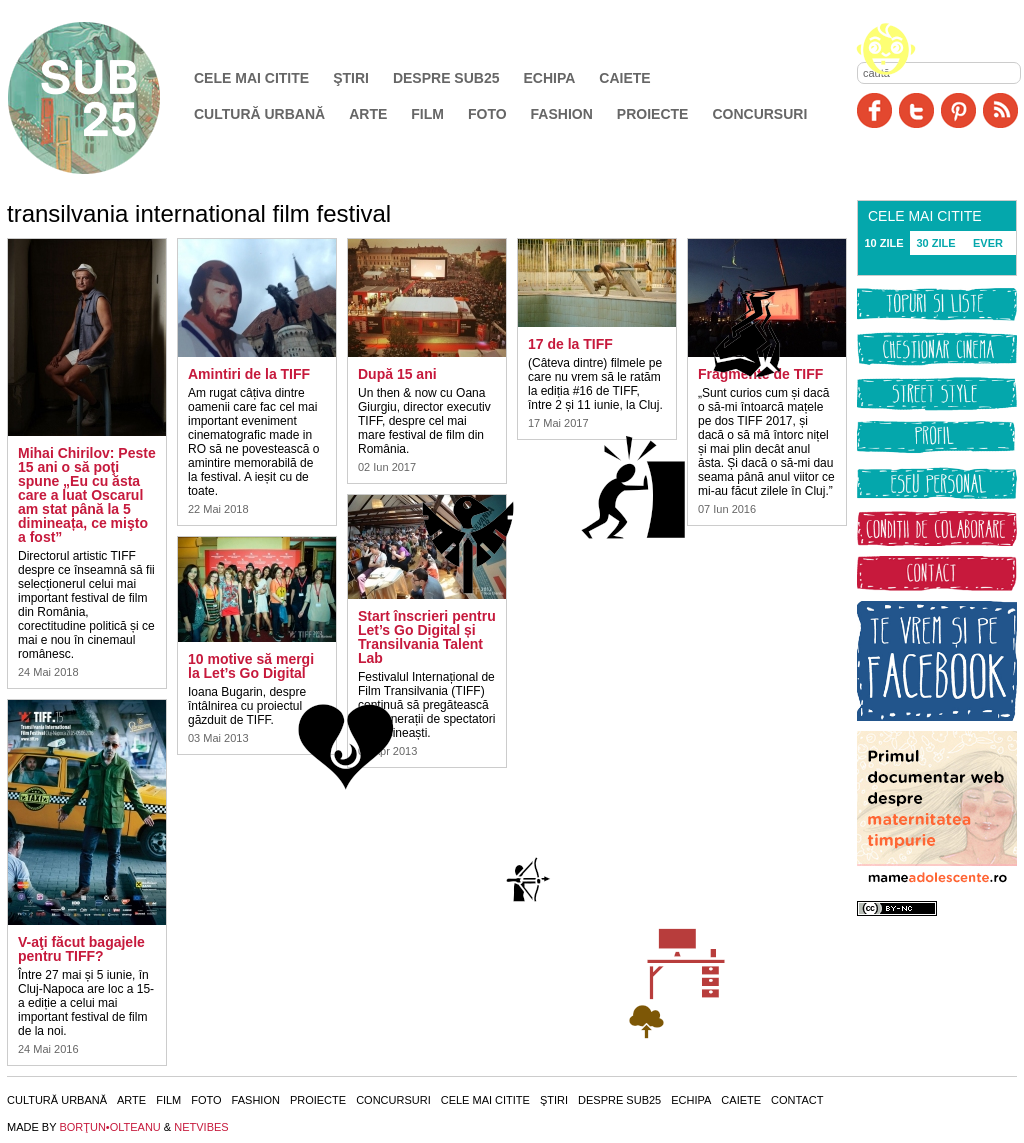 The height and width of the screenshot is (1143, 1024). Describe the element at coordinates (468, 544) in the screenshot. I see `royal or ceremonial item in a fantasy game inventory` at that location.